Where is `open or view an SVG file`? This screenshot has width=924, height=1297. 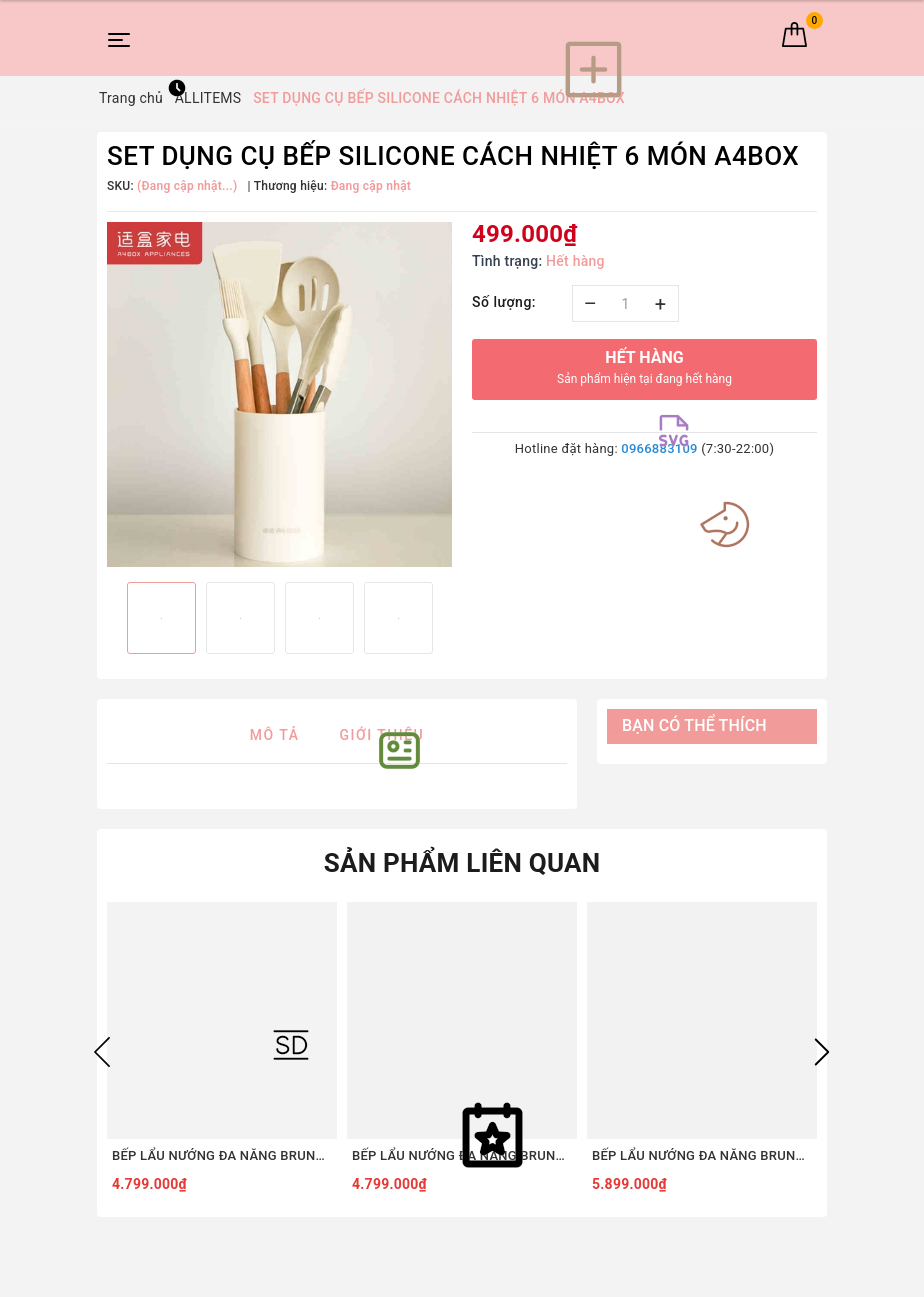
open or view an SVG file is located at coordinates (674, 432).